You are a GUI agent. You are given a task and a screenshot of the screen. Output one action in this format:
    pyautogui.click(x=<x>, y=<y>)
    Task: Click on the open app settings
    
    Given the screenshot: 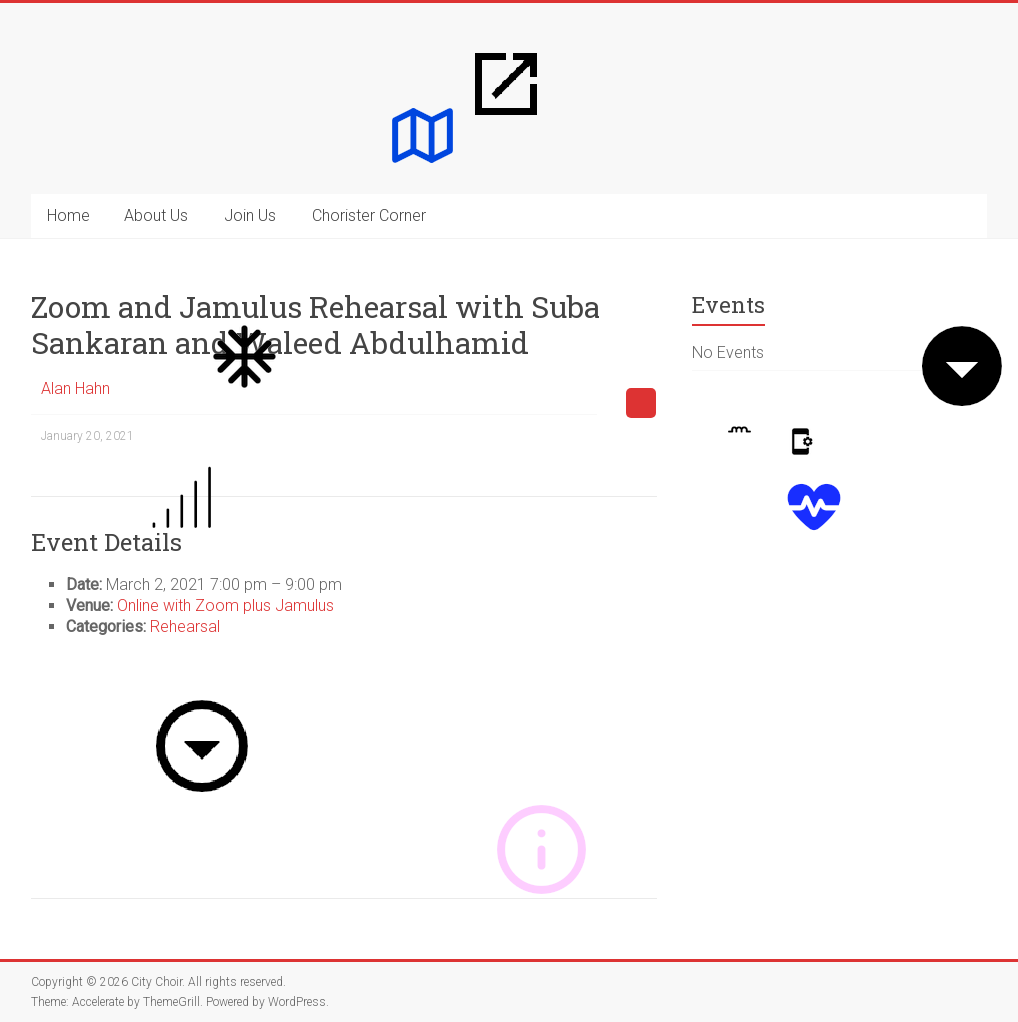 What is the action you would take?
    pyautogui.click(x=800, y=441)
    